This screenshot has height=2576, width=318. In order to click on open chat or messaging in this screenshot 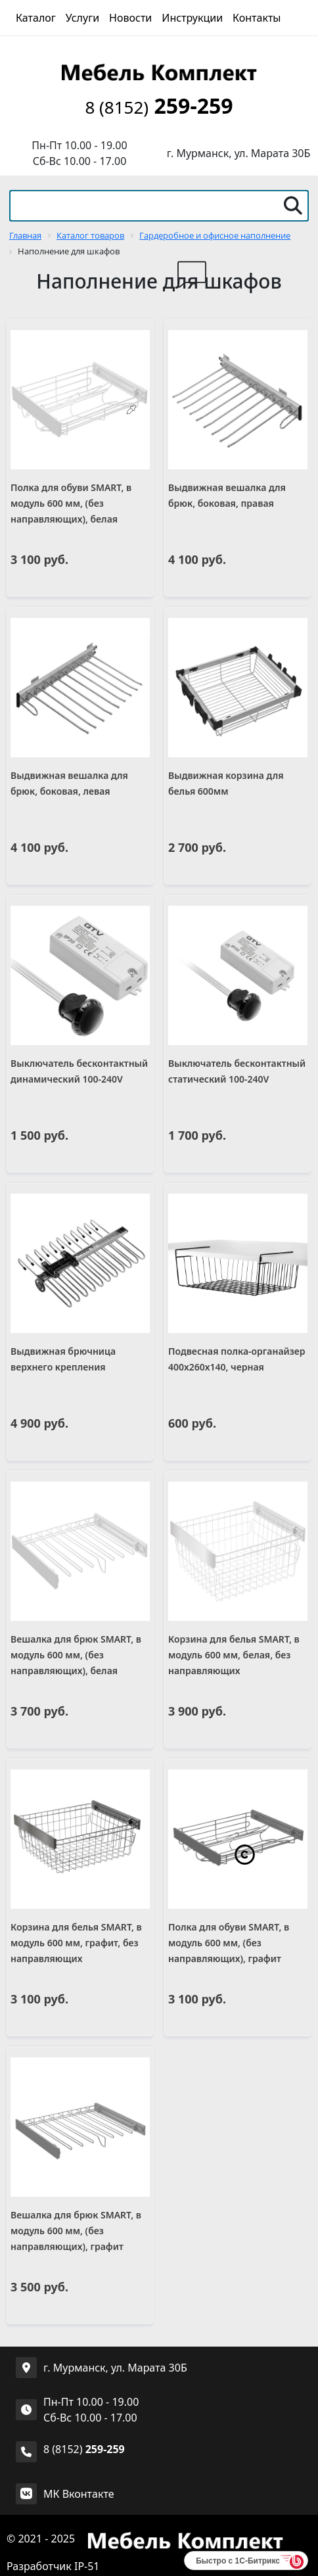, I will do `click(192, 272)`.